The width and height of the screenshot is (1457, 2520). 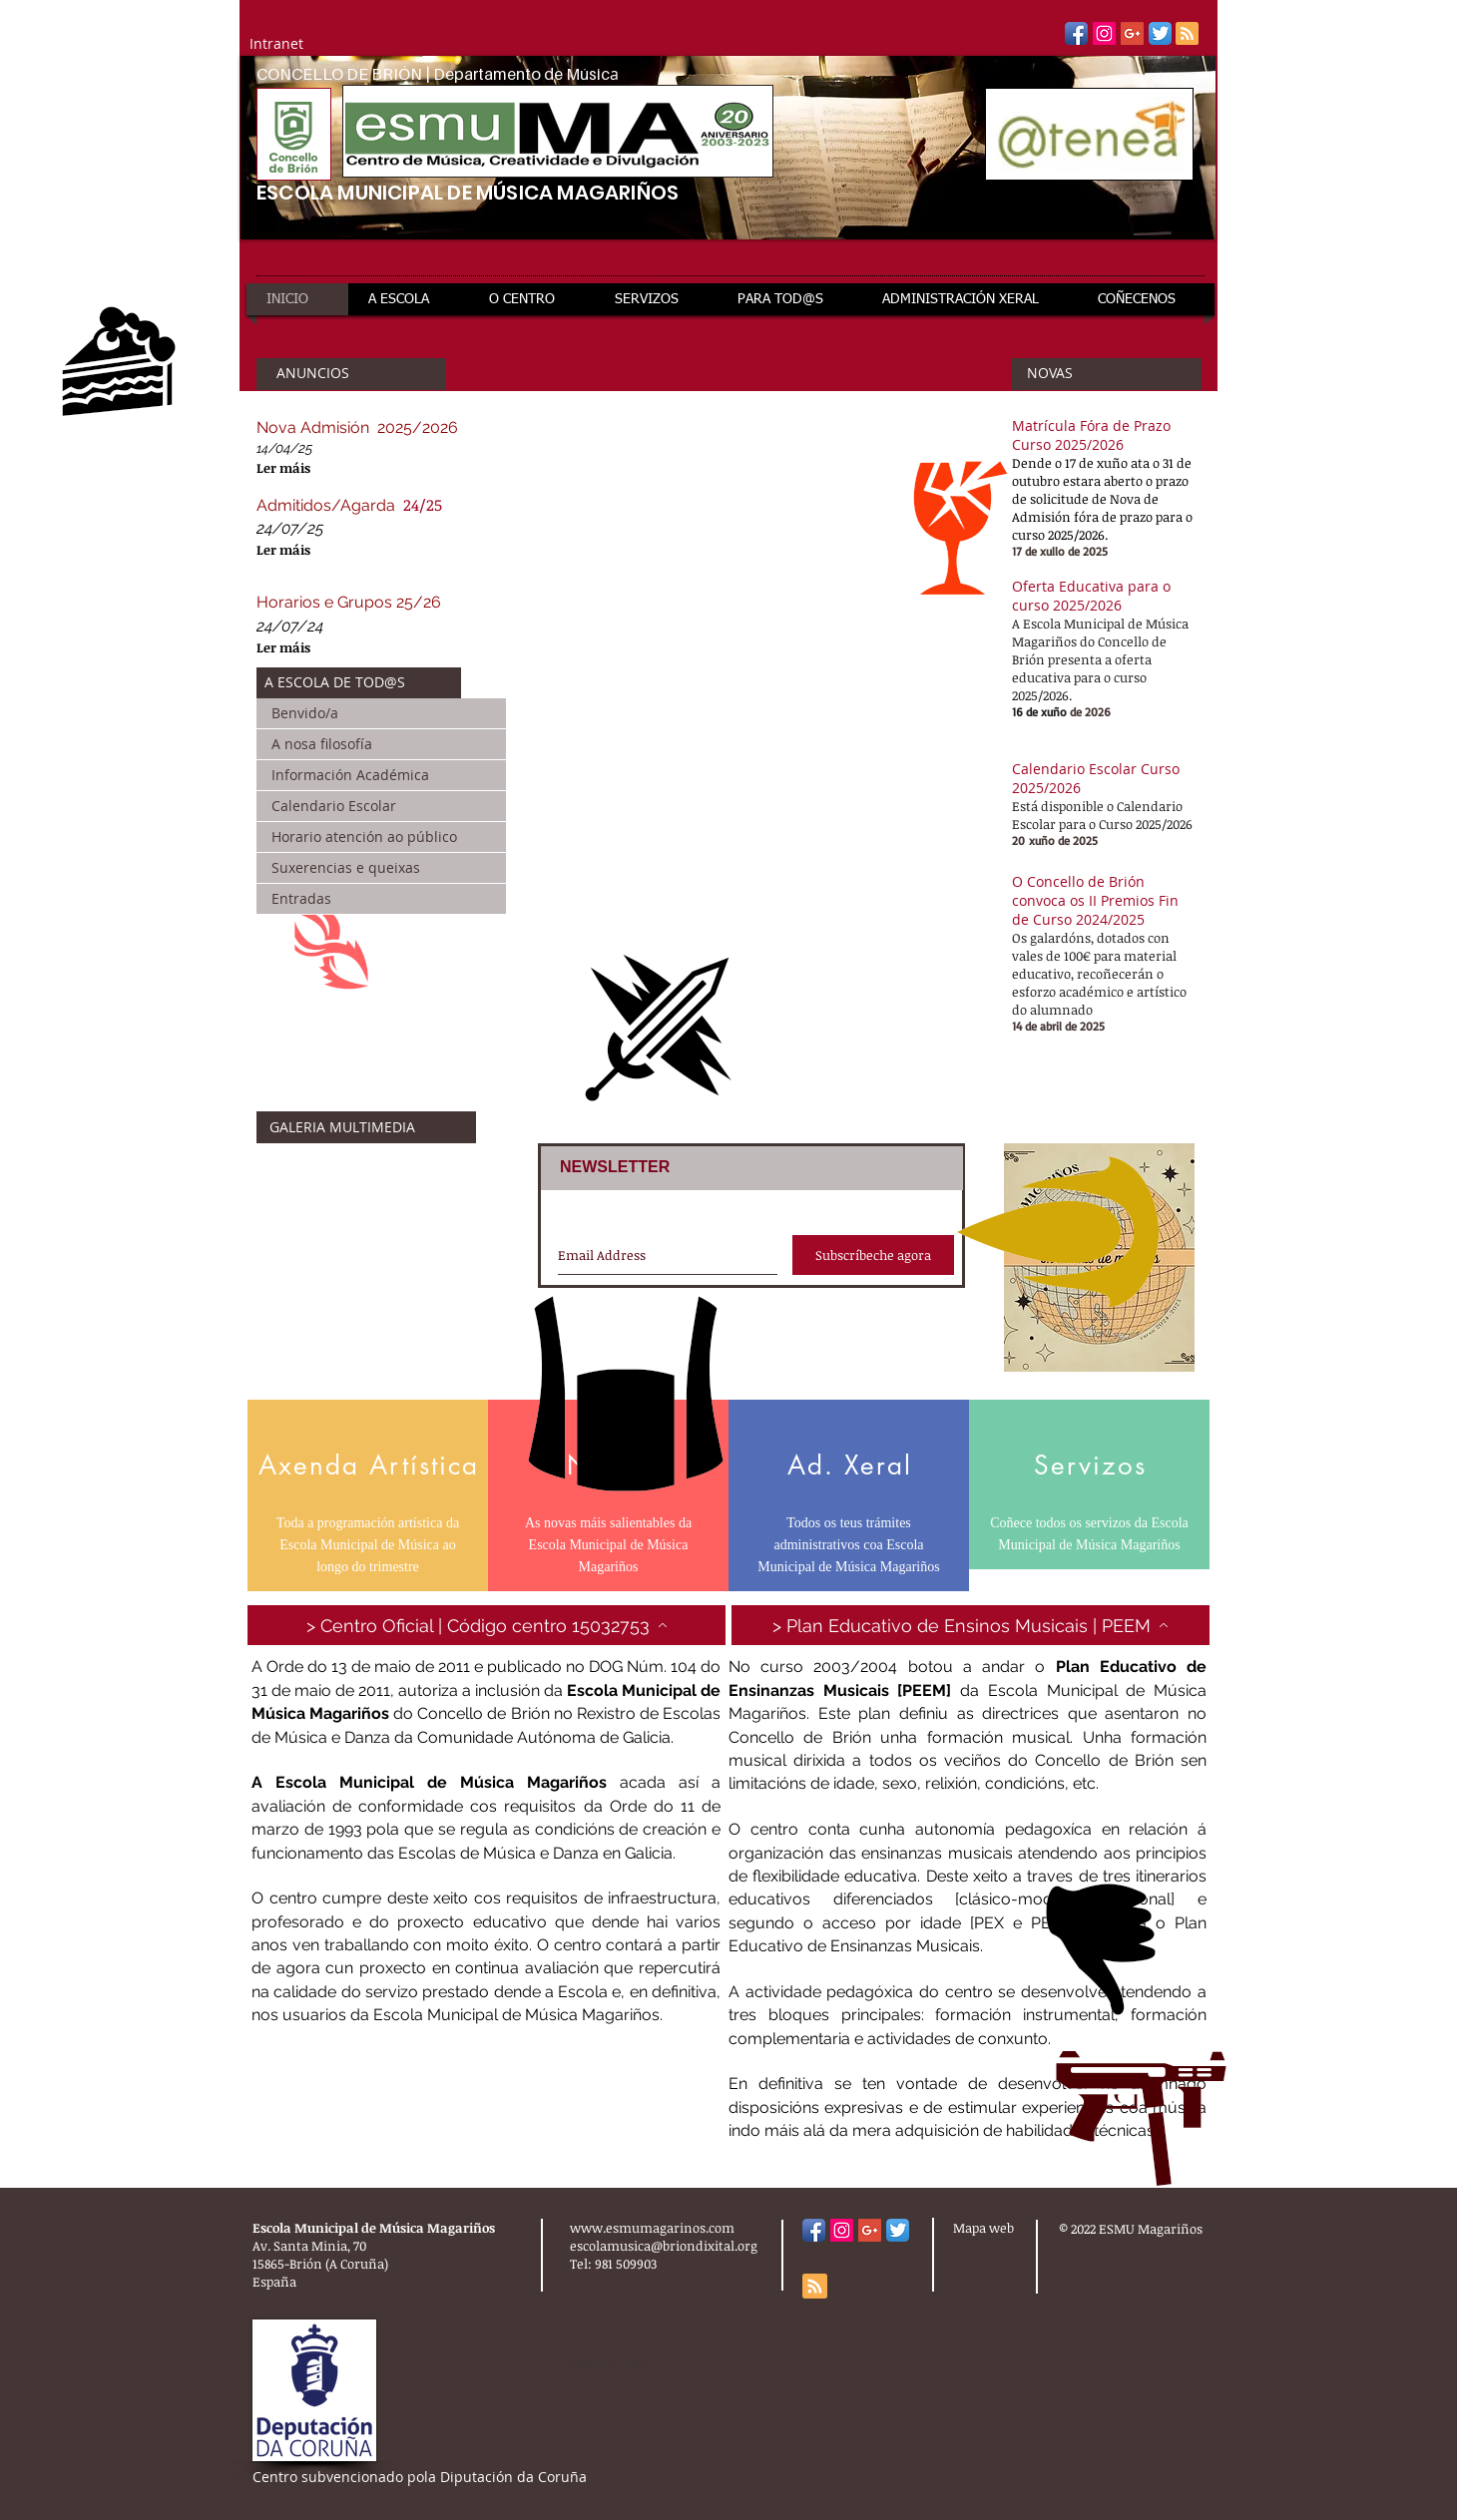 I want to click on select submachine gun weapon in game inventory, so click(x=1141, y=2118).